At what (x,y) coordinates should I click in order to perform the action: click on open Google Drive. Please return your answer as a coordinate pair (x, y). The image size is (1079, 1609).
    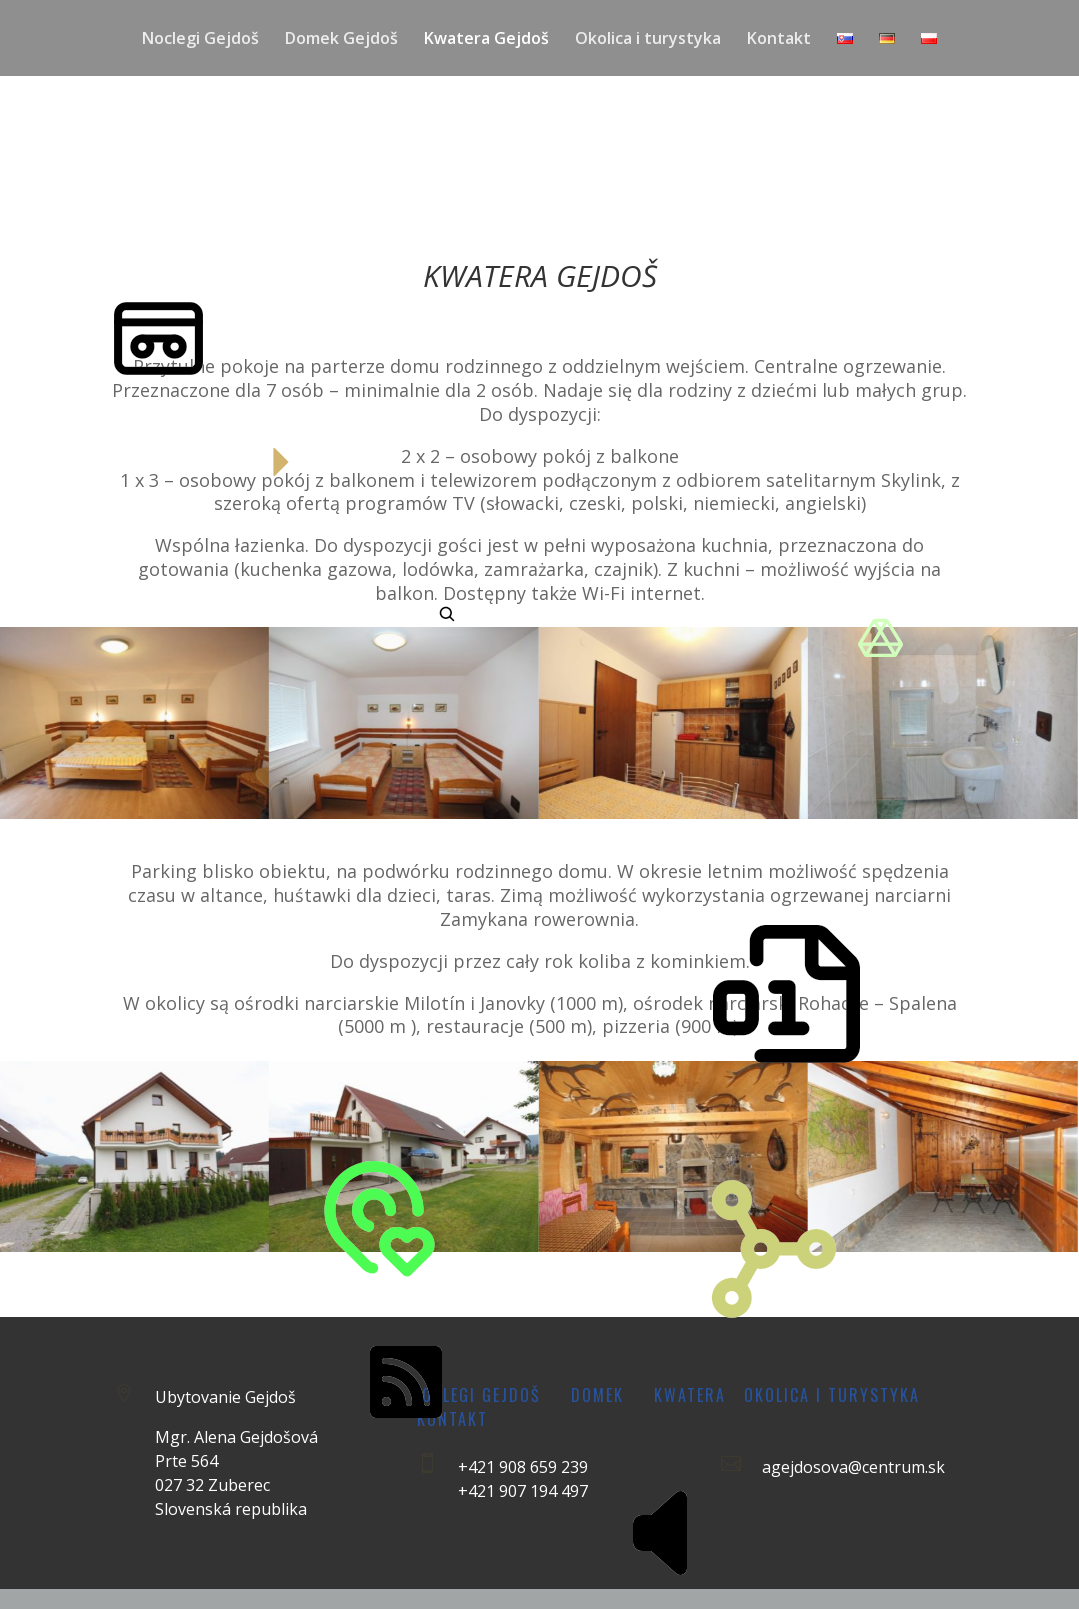
    Looking at the image, I should click on (880, 639).